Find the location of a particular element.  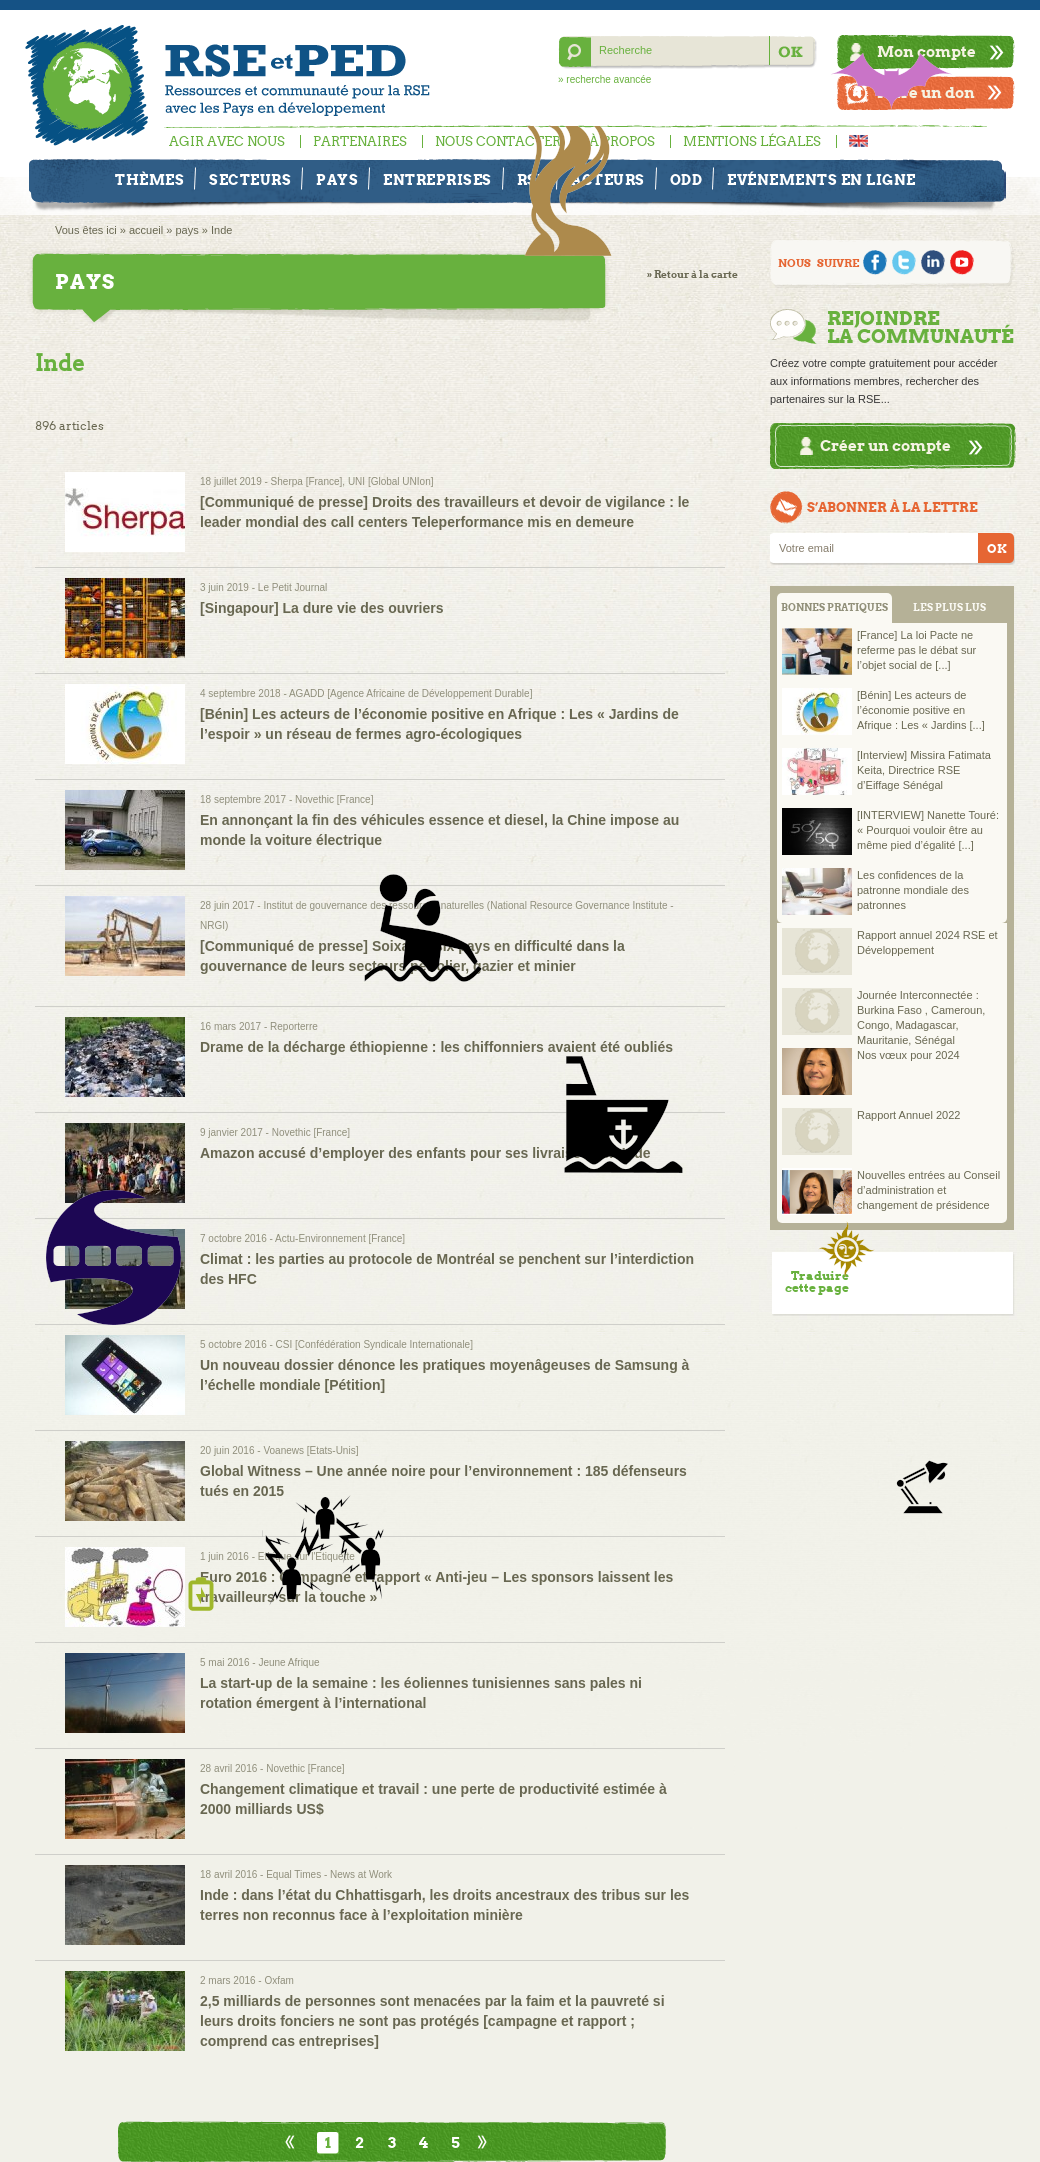

access water polo game or activity is located at coordinates (424, 928).